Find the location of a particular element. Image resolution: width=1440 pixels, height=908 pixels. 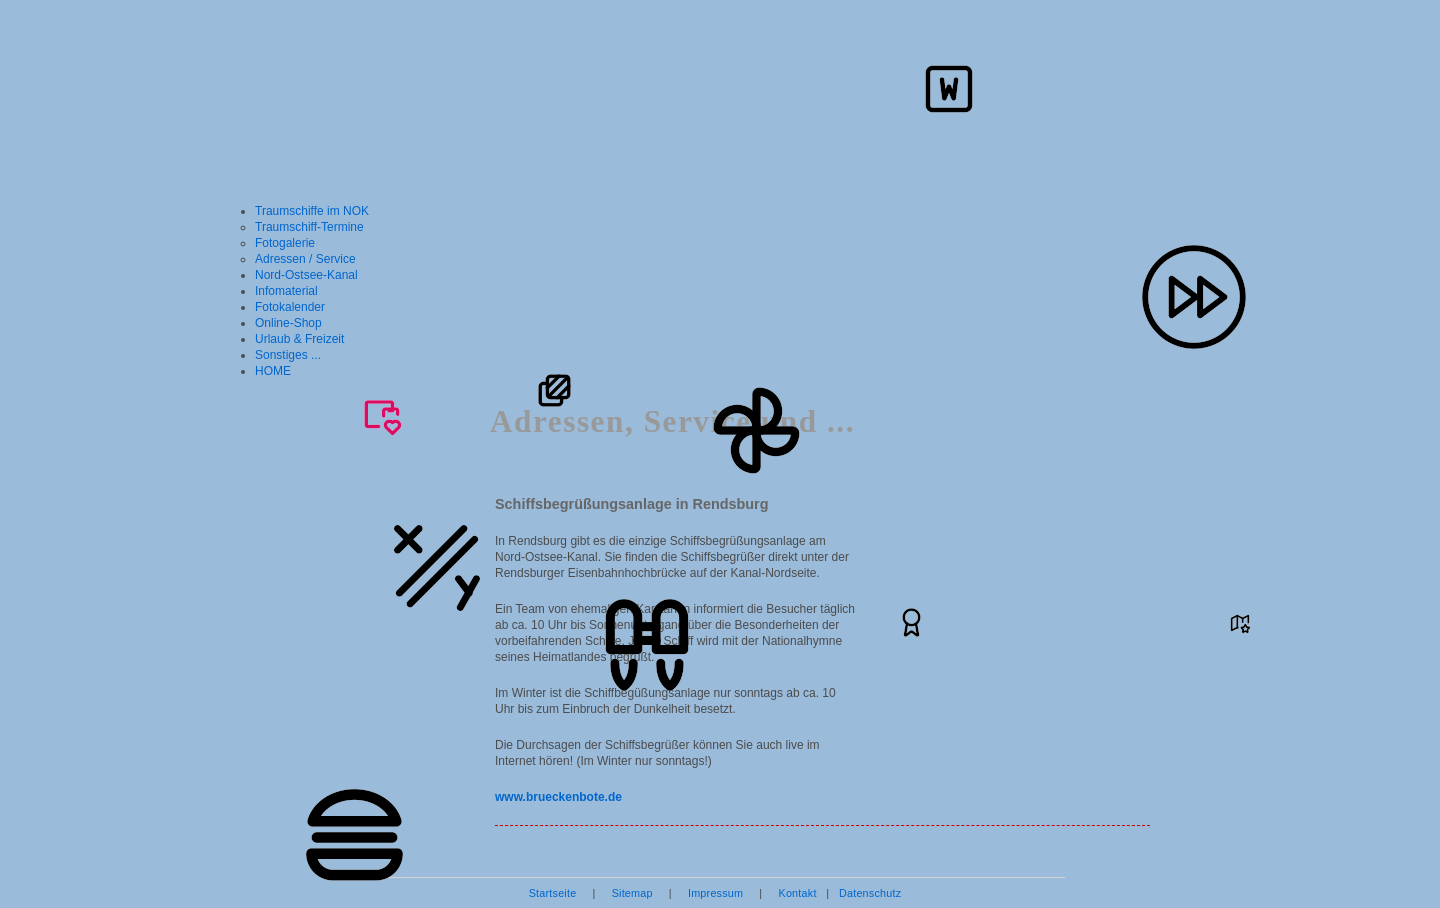

view favorite locations on map is located at coordinates (1240, 623).